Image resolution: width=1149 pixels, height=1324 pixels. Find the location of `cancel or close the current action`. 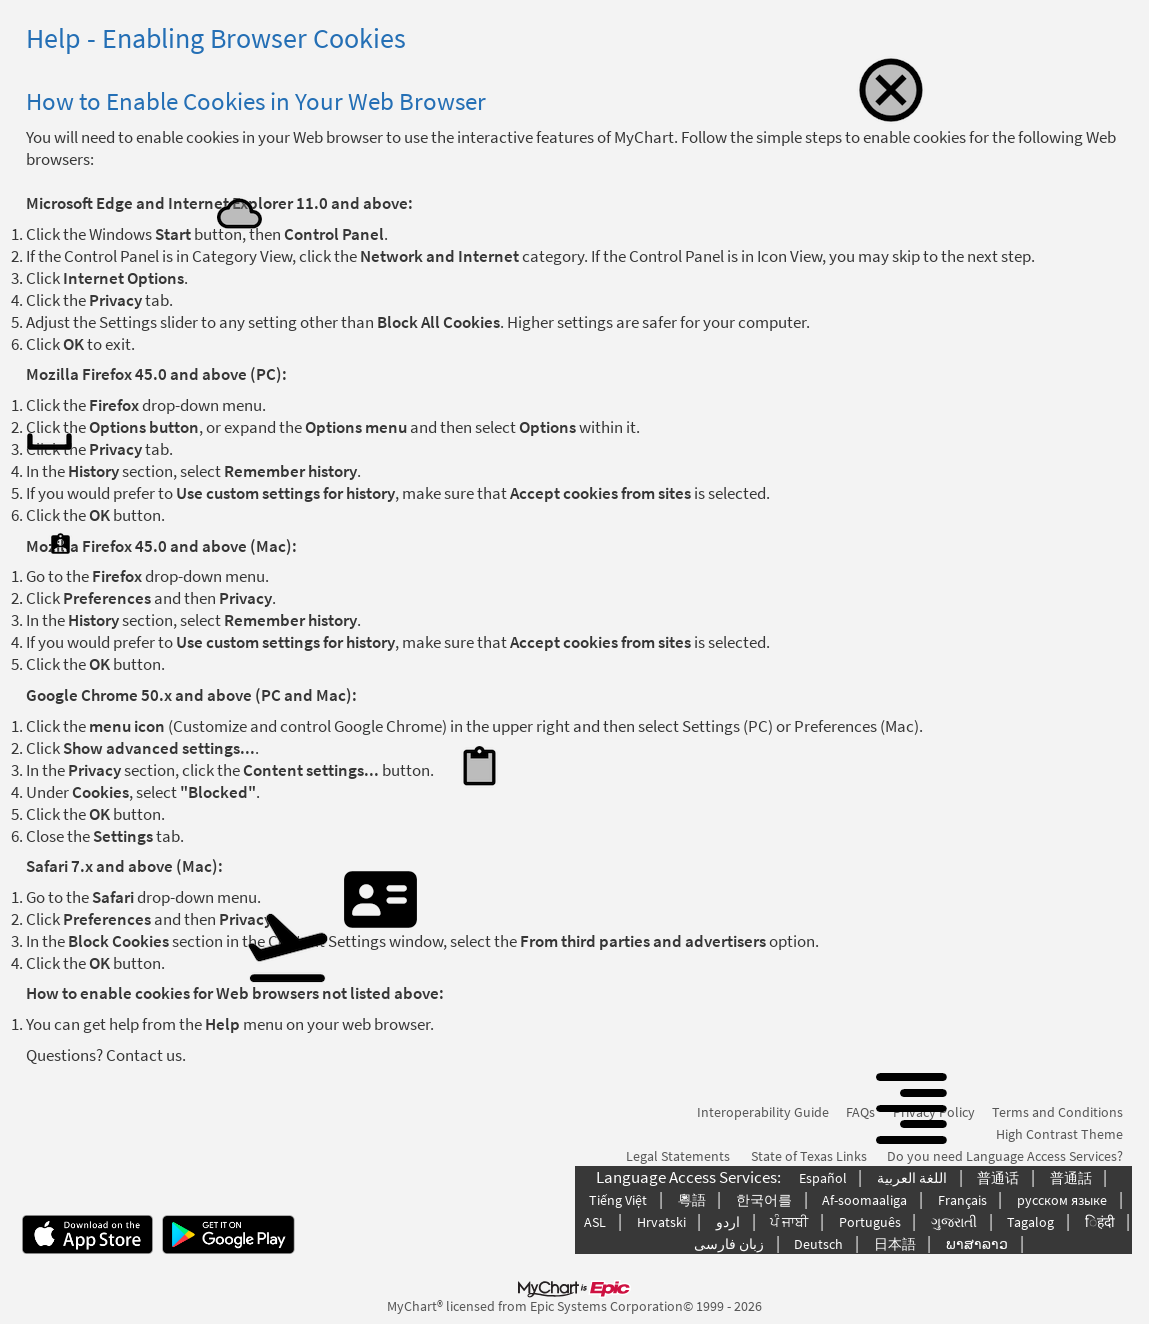

cancel or close the current action is located at coordinates (891, 90).